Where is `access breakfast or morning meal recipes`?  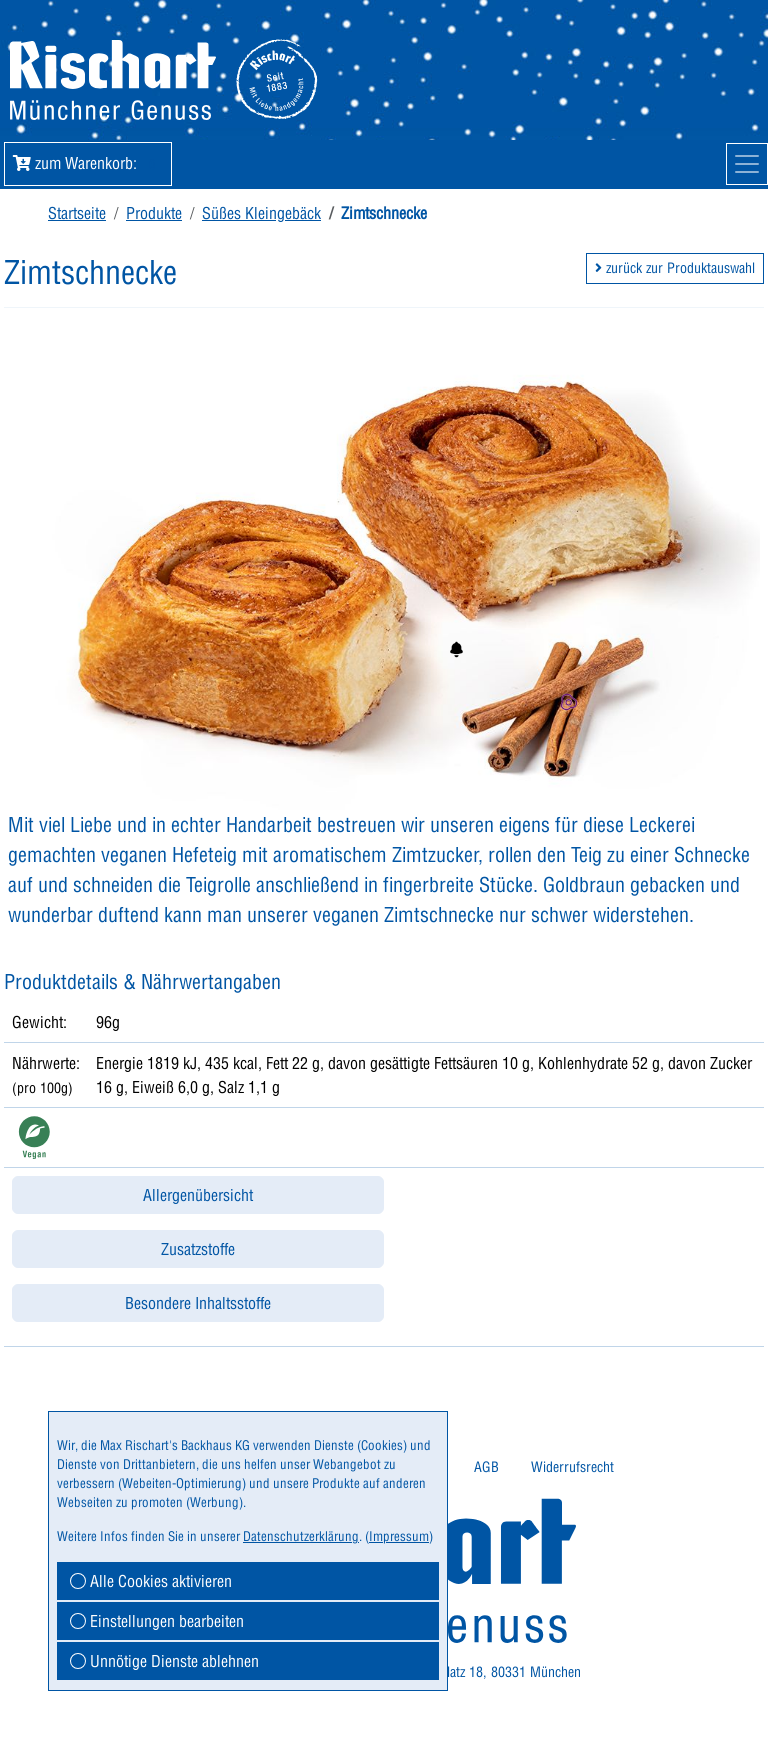
access breakfast or morning meal recipes is located at coordinates (569, 702).